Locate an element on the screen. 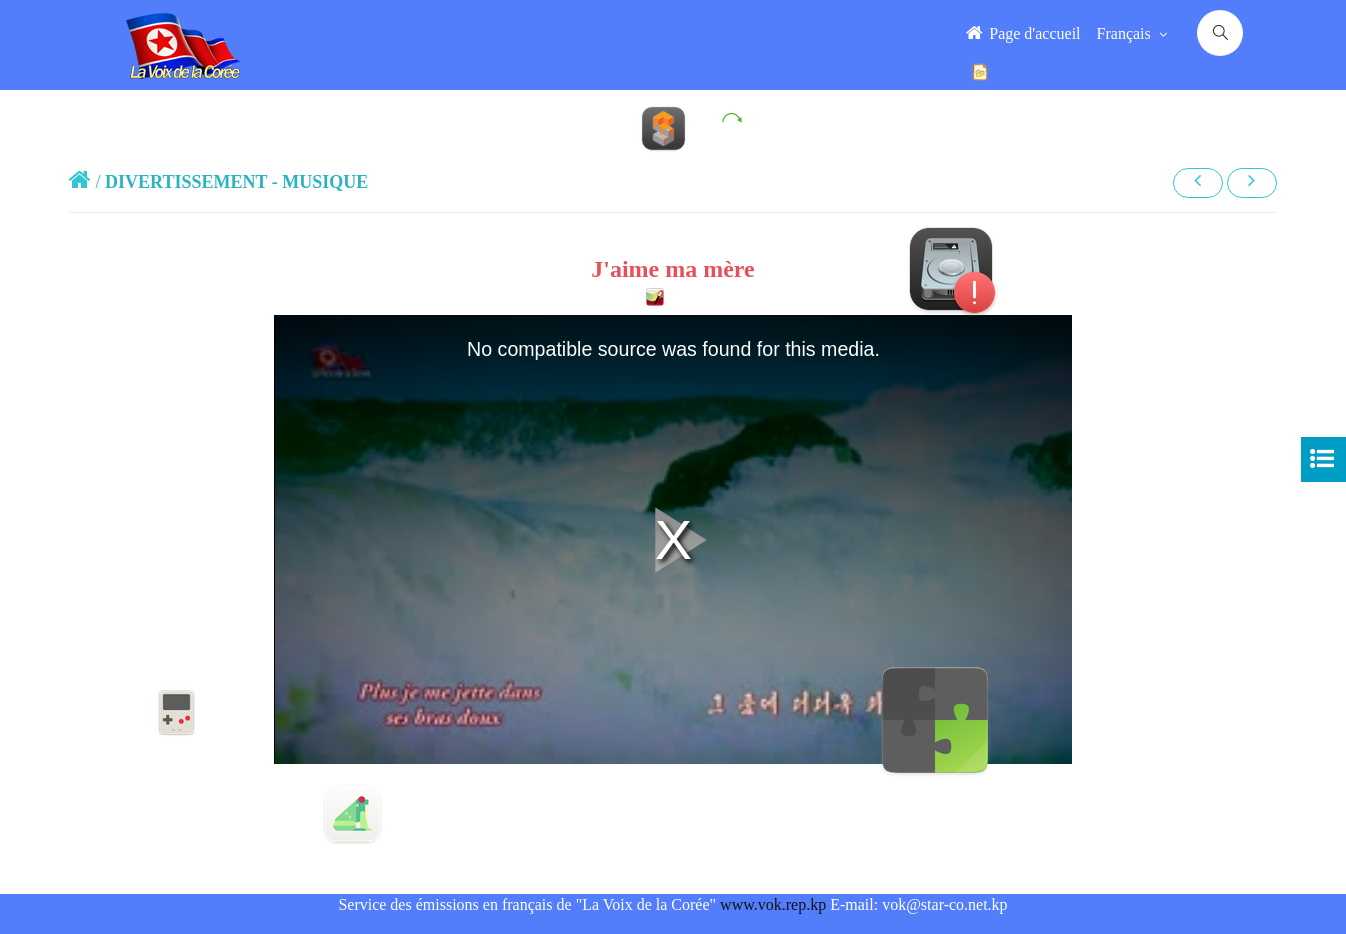 The height and width of the screenshot is (934, 1346). redo the last undone action is located at coordinates (731, 117).